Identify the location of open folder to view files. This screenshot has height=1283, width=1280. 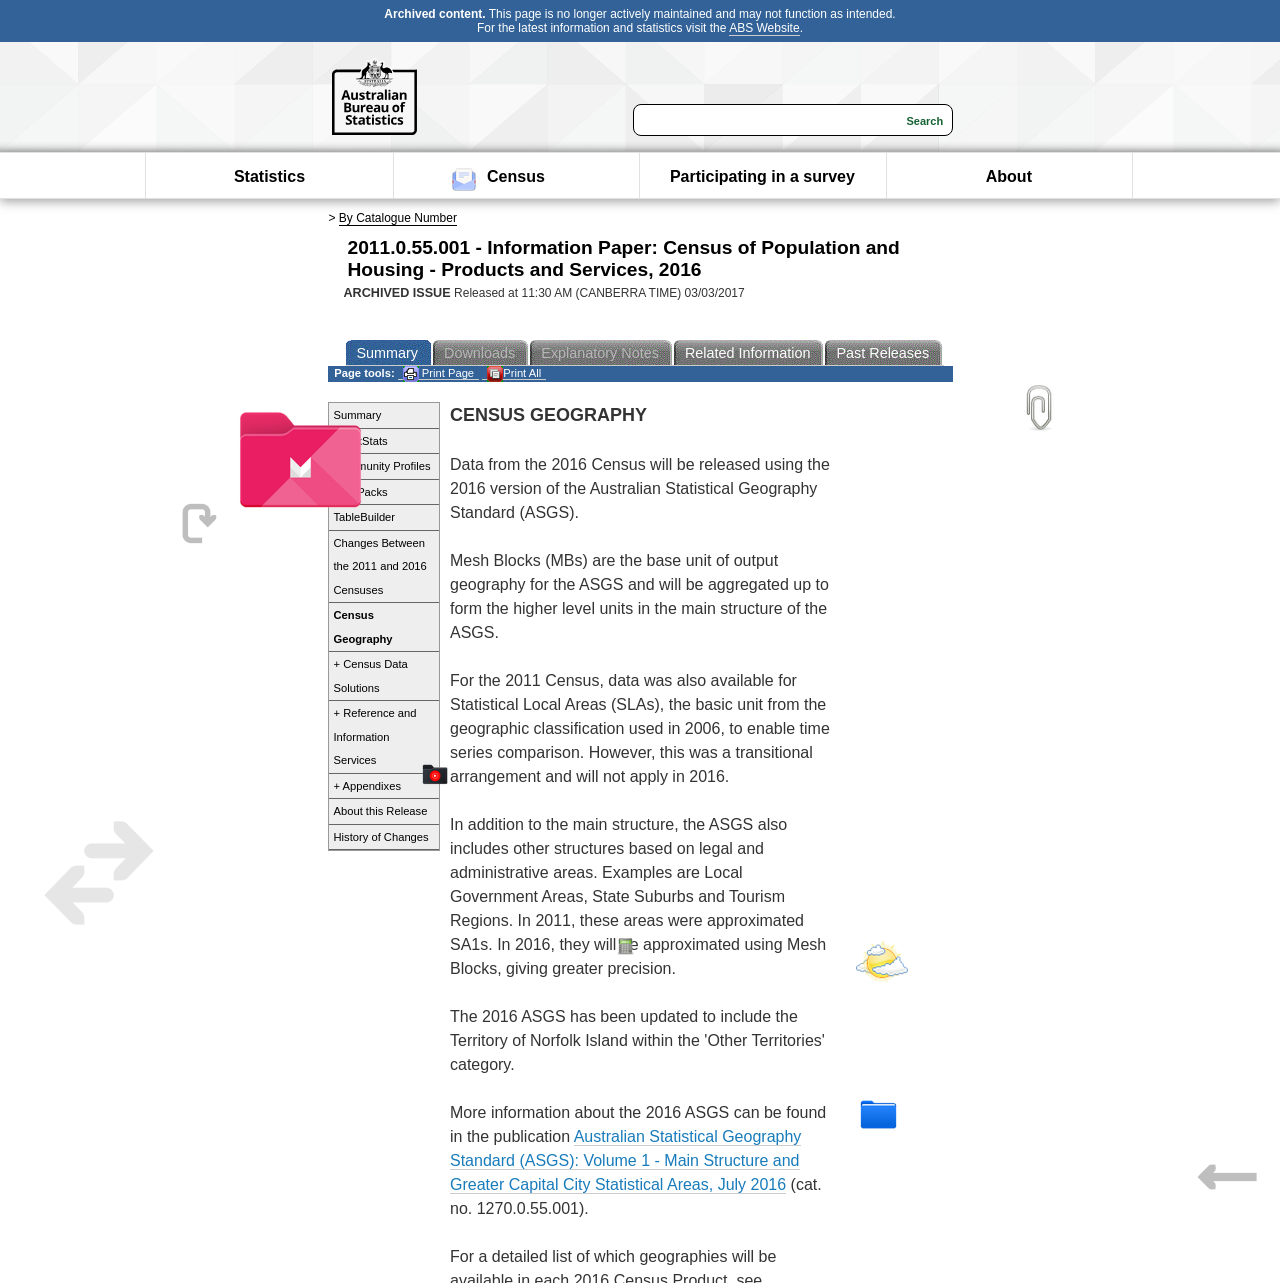
(878, 1114).